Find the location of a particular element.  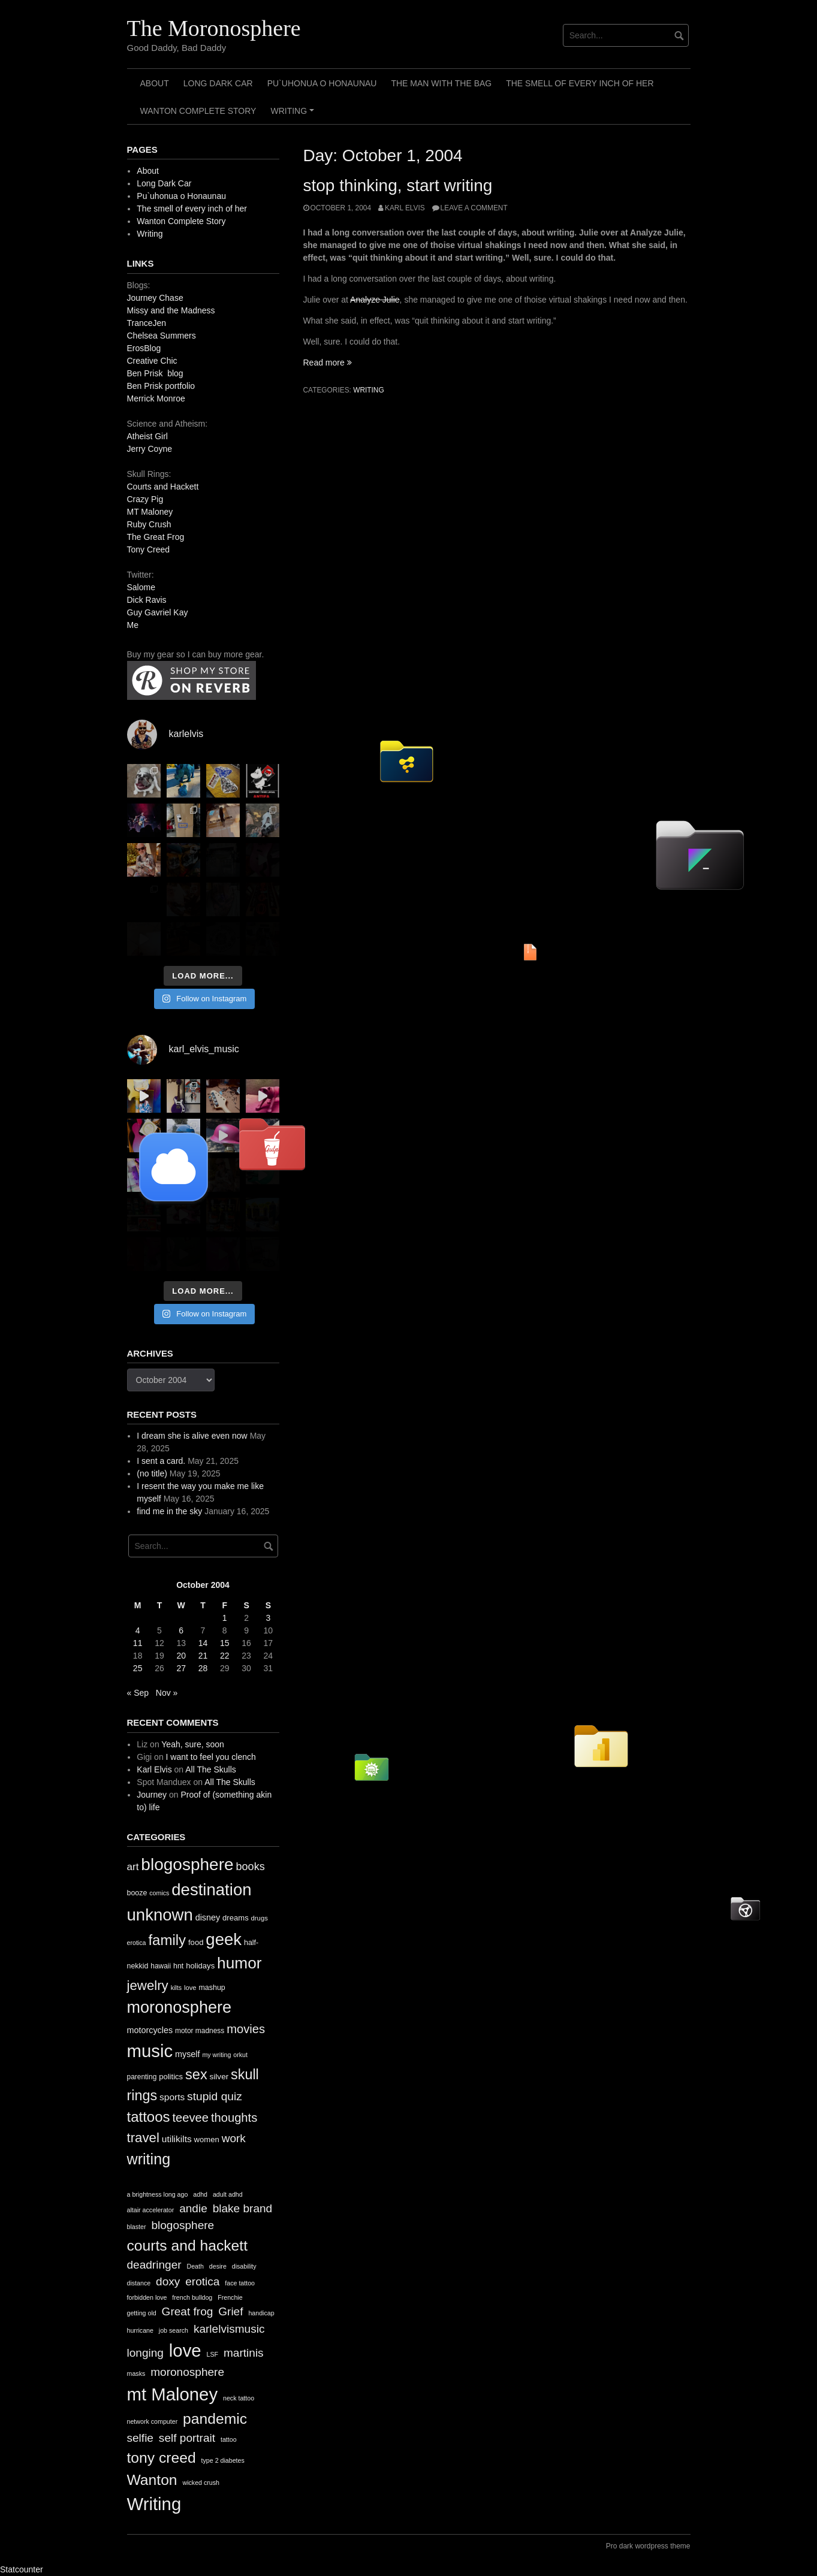

an ARJ compressed archive file is located at coordinates (530, 952).